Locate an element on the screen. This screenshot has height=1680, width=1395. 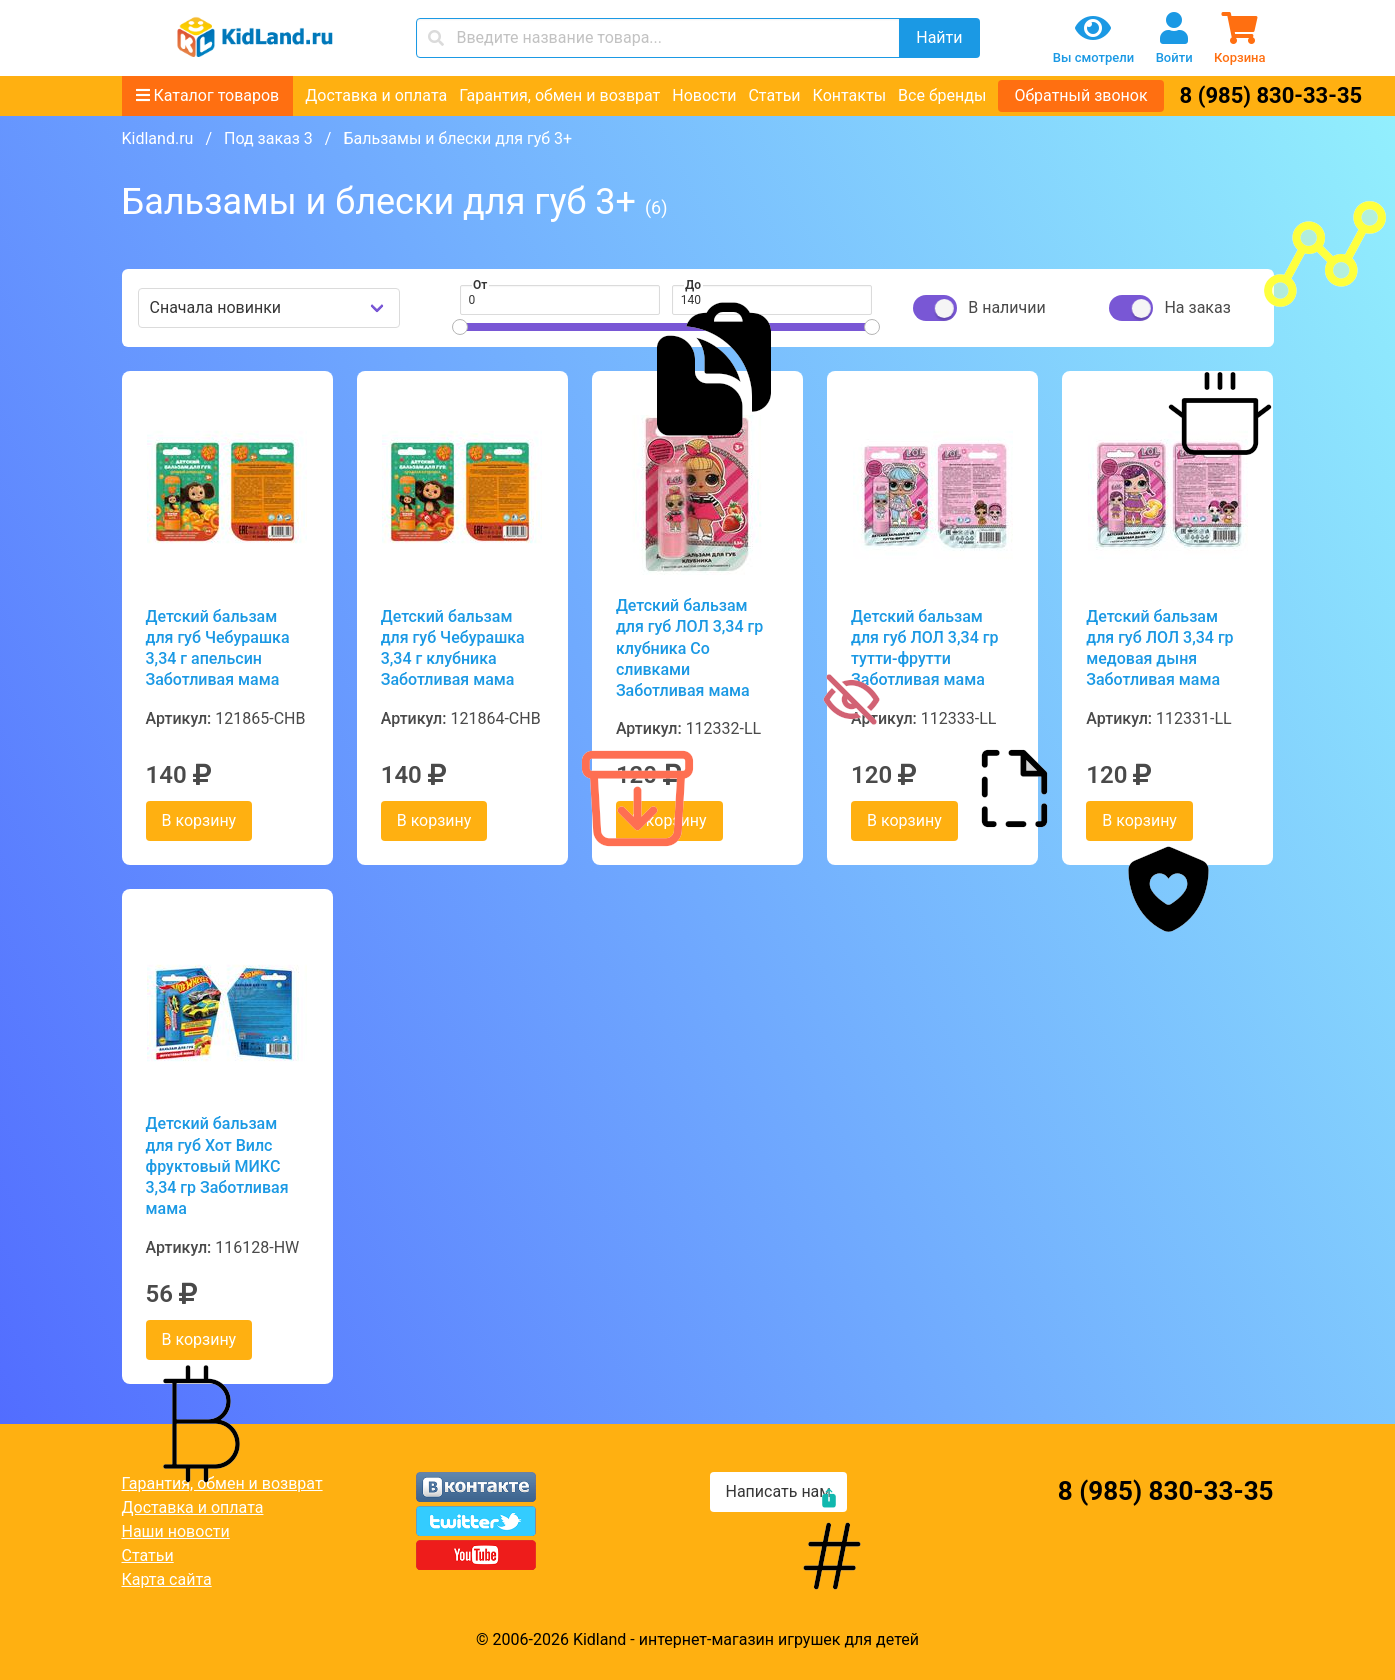
indicates a draft or incomplete file is located at coordinates (1014, 788).